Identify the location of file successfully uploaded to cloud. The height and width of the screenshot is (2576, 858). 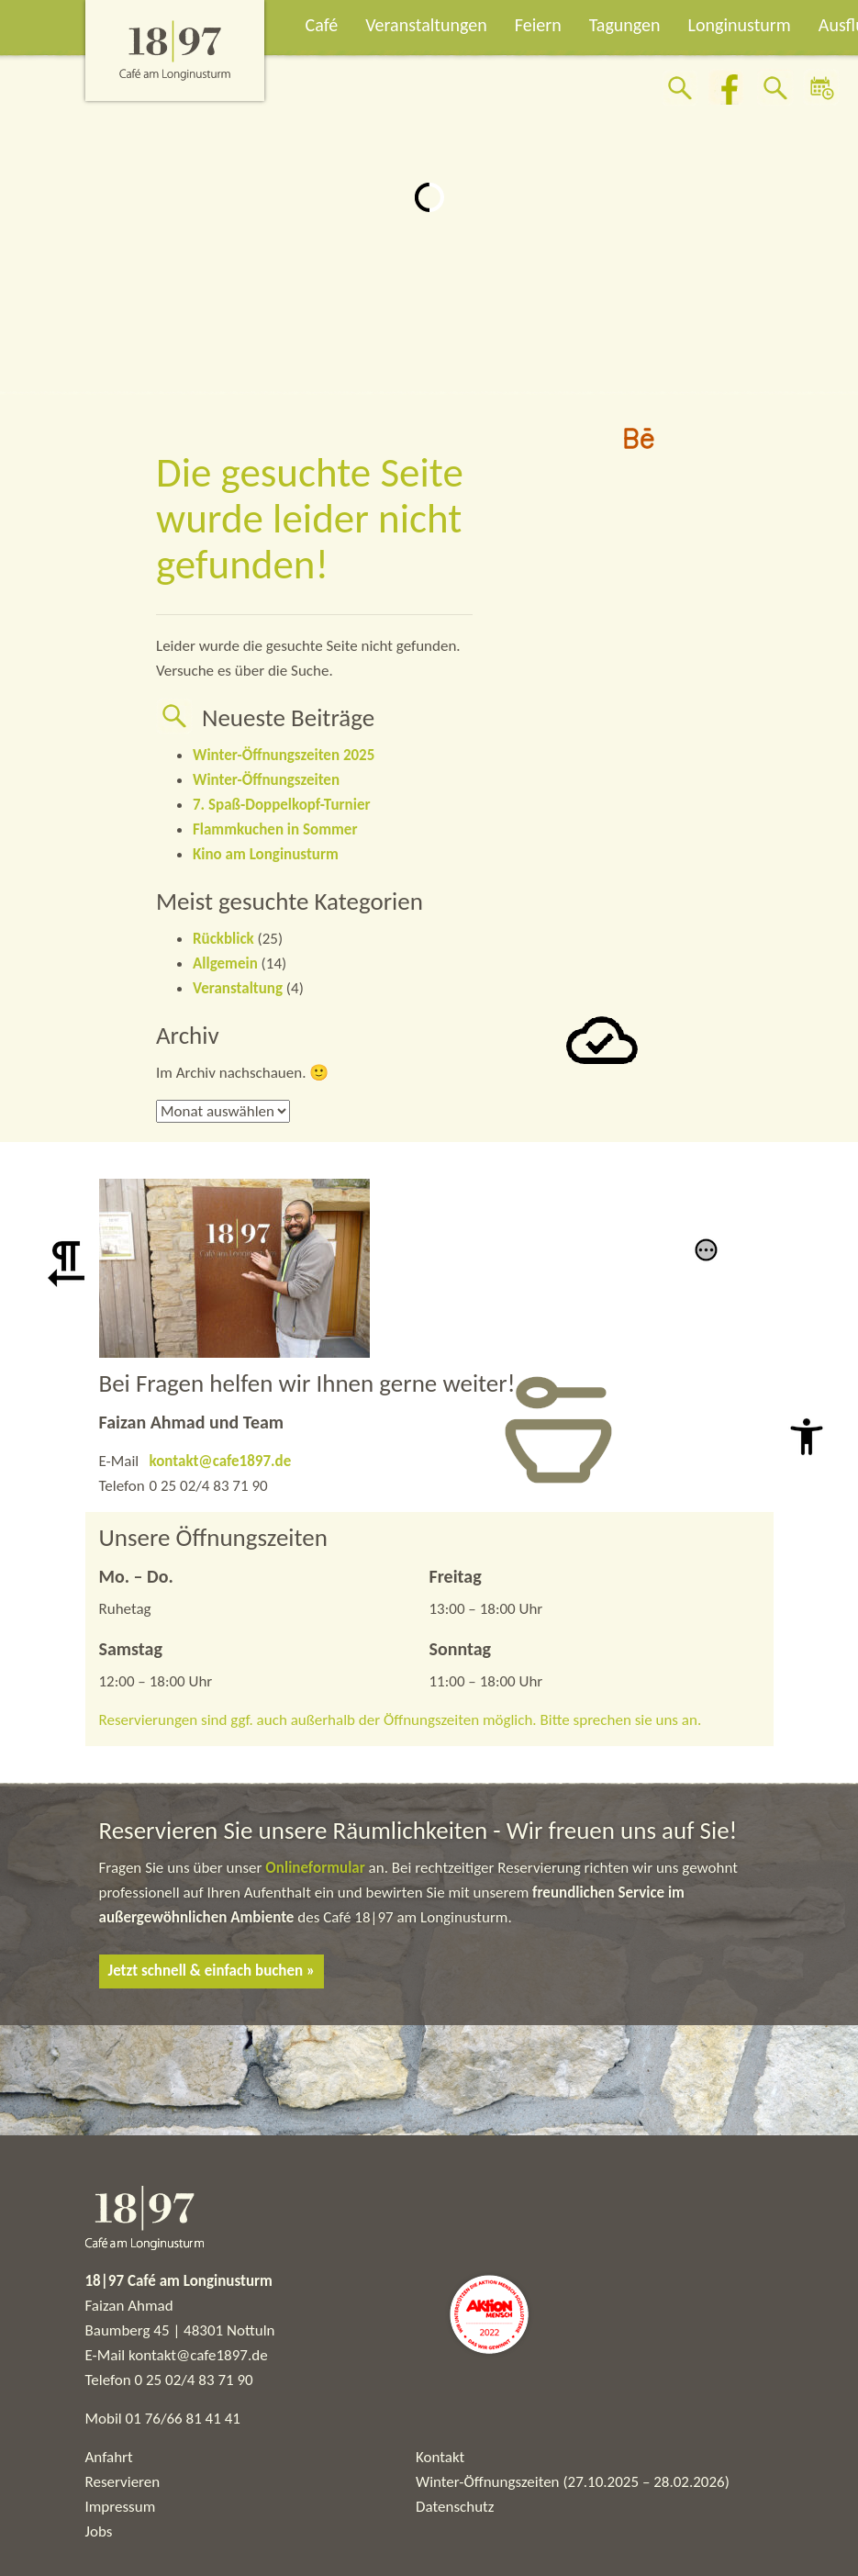
(602, 1040).